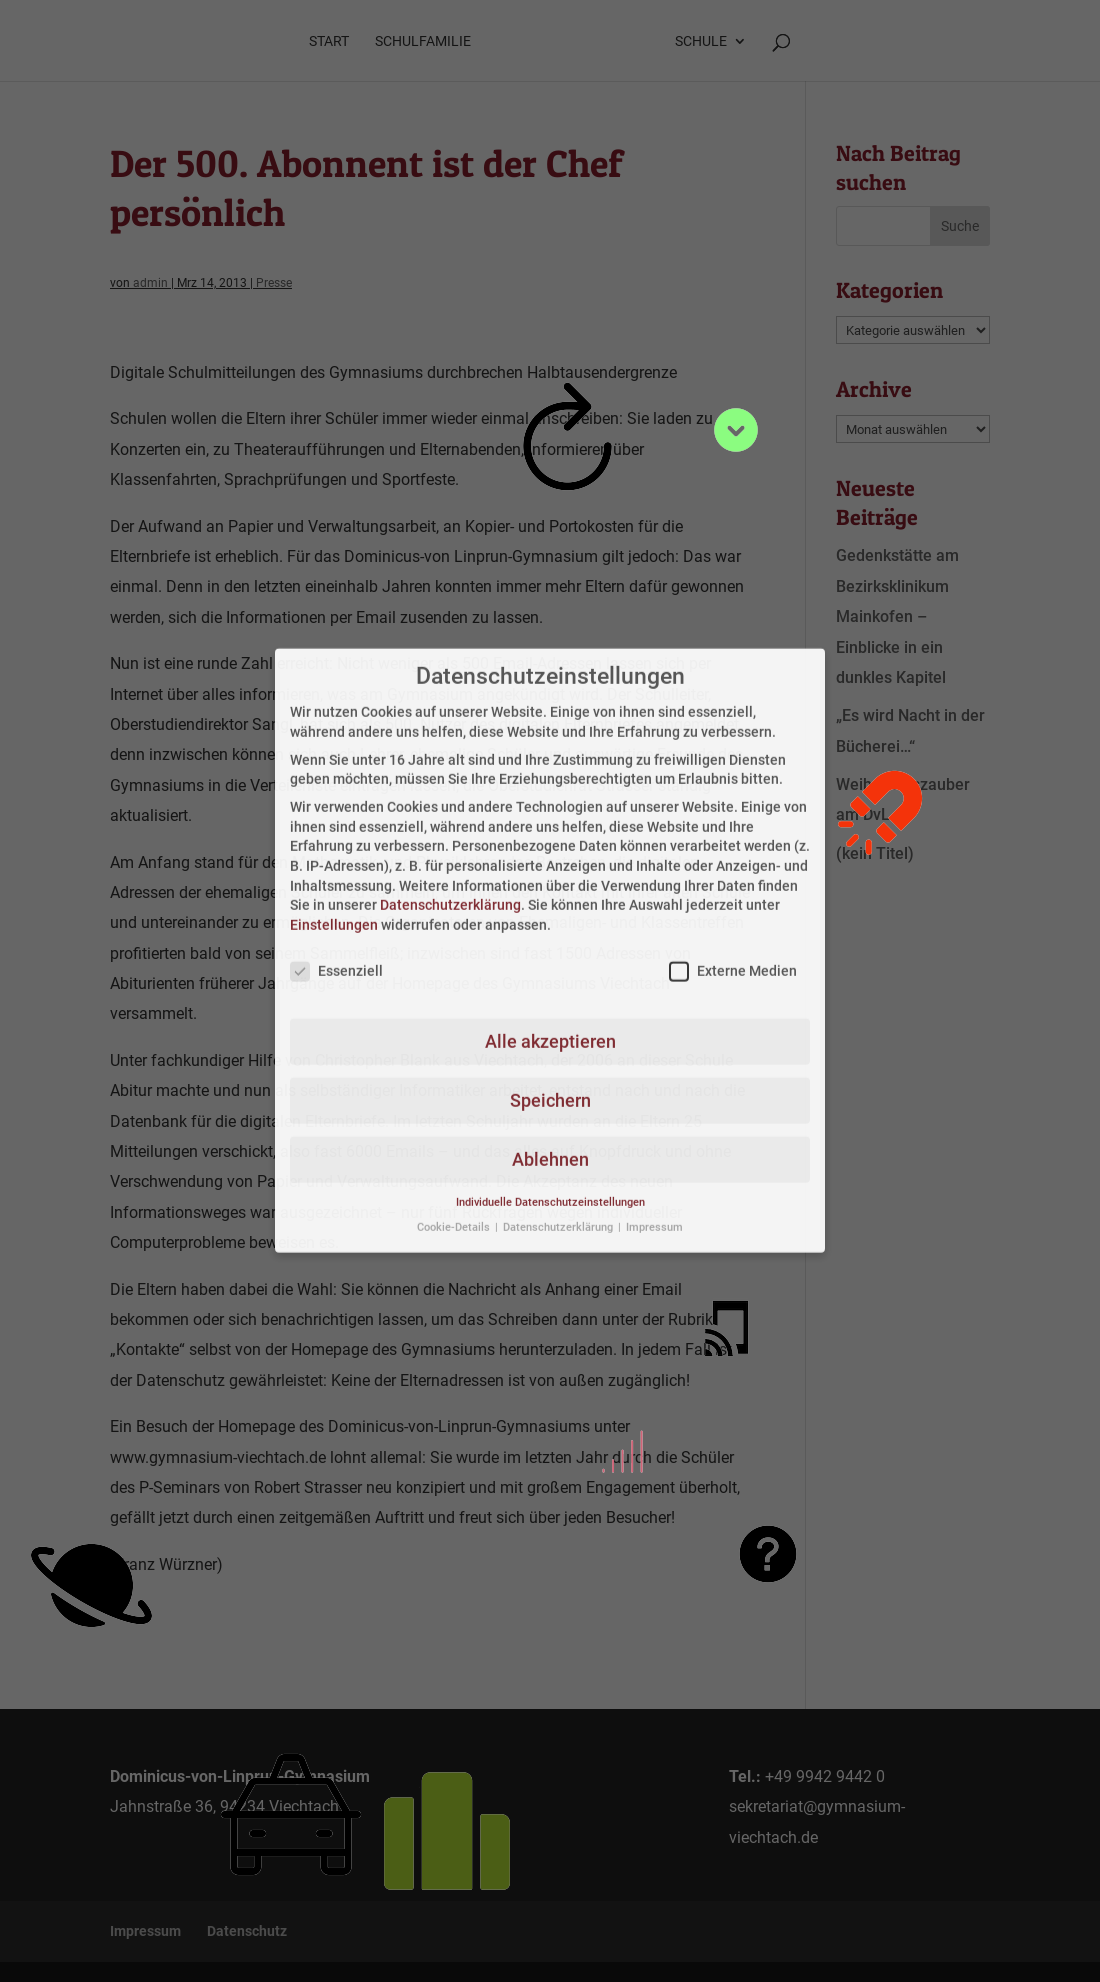 This screenshot has height=1982, width=1100. Describe the element at coordinates (447, 1831) in the screenshot. I see `view leaderboard or rankings` at that location.